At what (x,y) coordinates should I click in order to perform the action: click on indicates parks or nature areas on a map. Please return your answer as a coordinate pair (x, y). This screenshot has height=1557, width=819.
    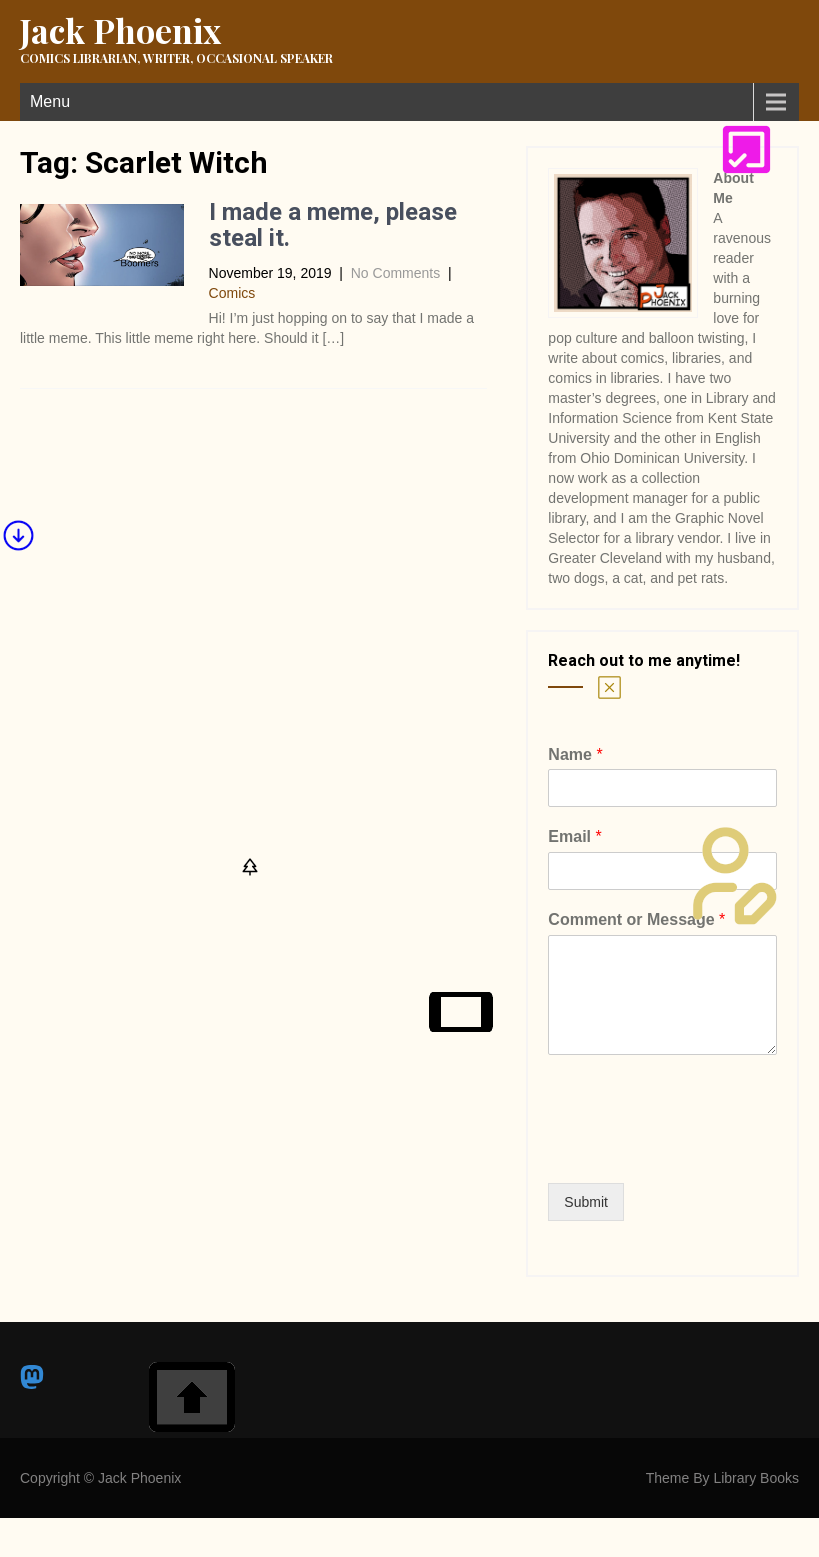
    Looking at the image, I should click on (250, 867).